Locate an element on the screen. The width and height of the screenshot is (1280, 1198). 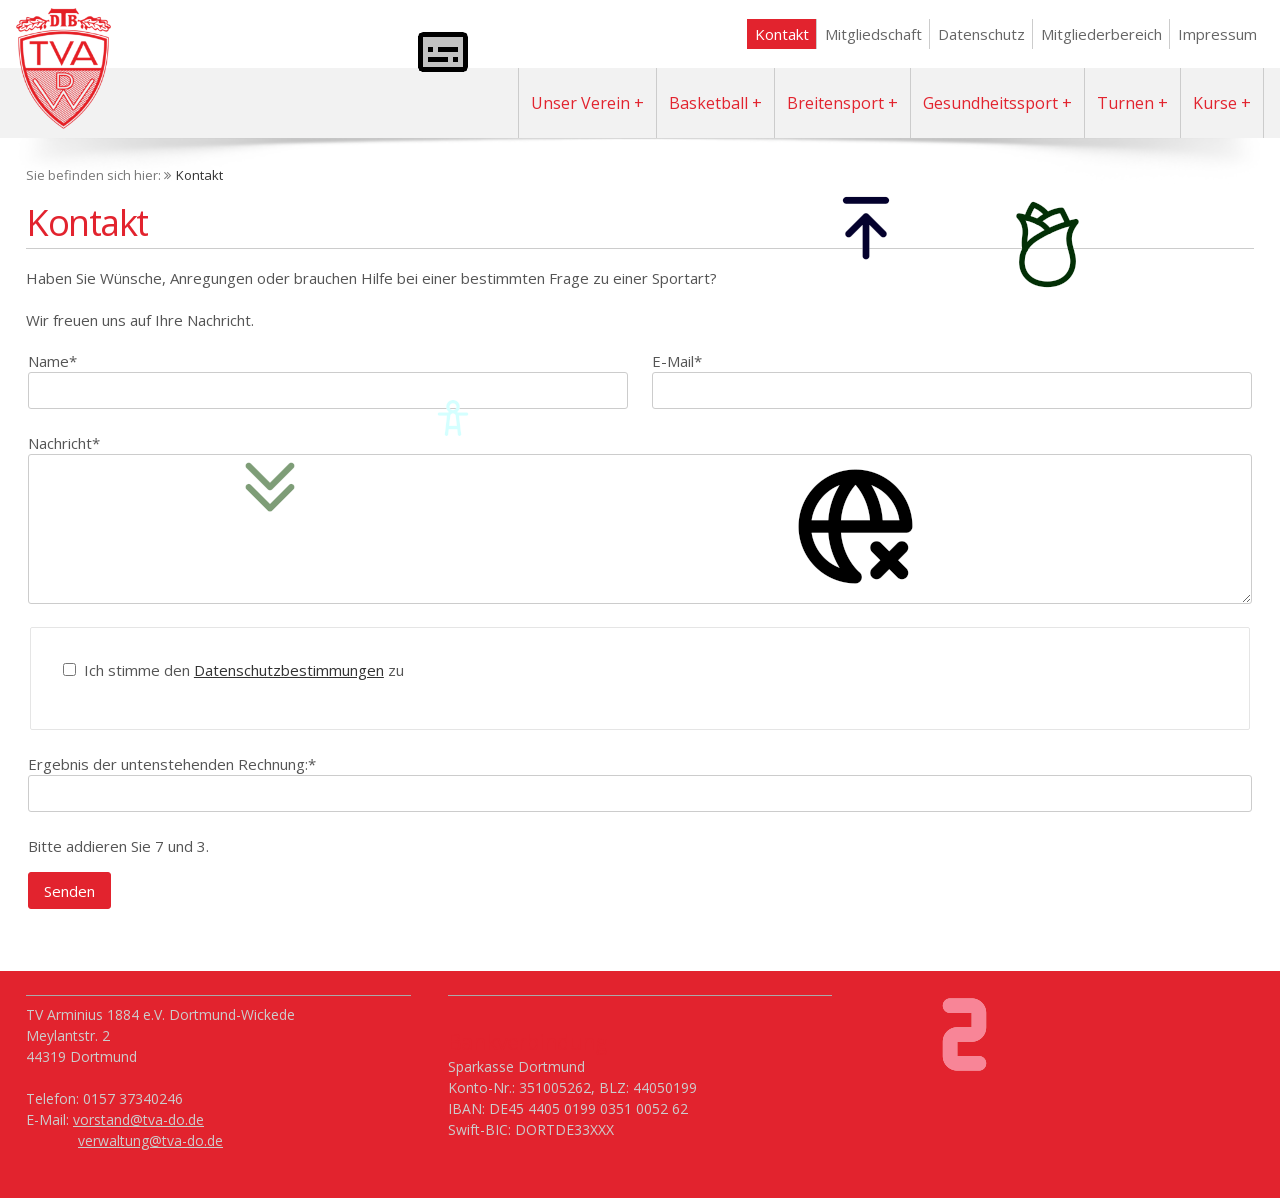
add to favorites or wishlist is located at coordinates (1047, 244).